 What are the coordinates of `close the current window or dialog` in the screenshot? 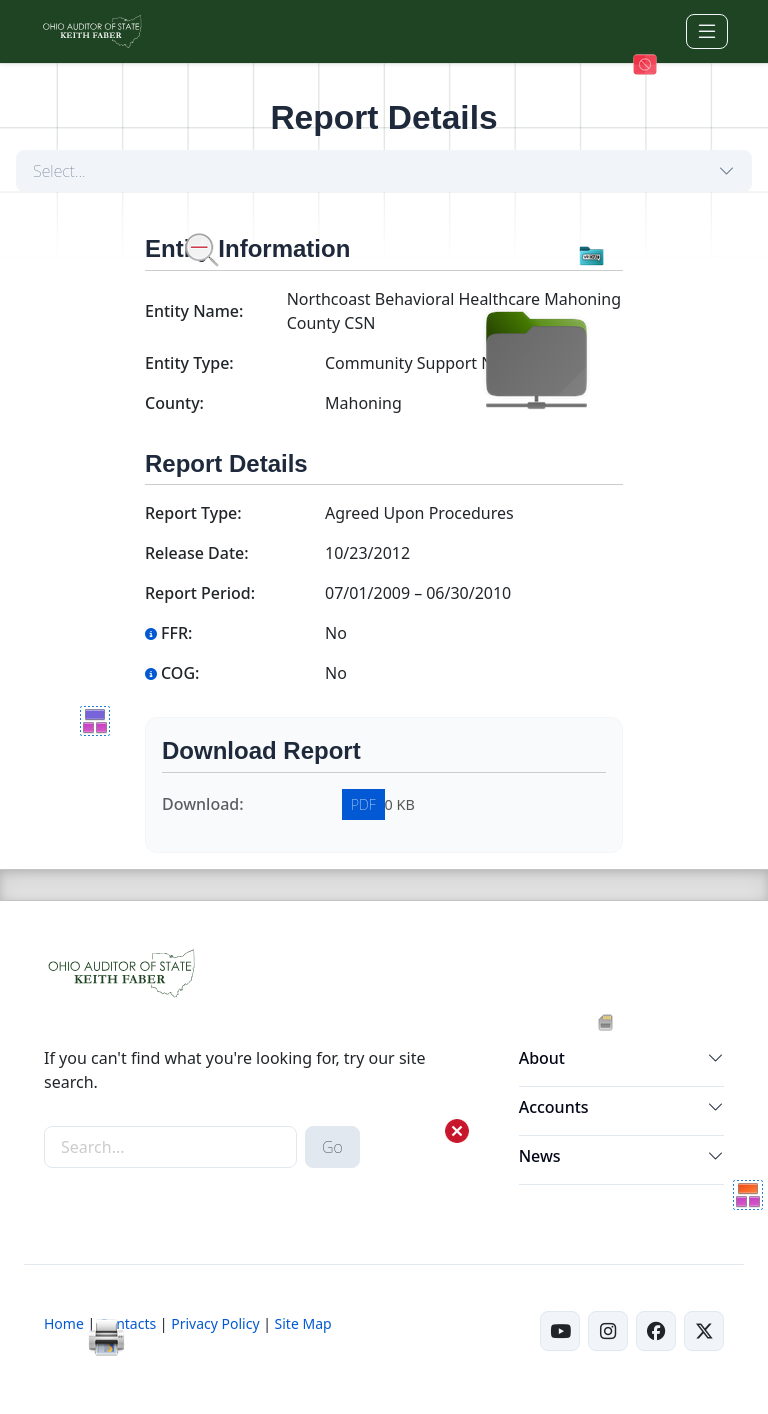 It's located at (457, 1131).